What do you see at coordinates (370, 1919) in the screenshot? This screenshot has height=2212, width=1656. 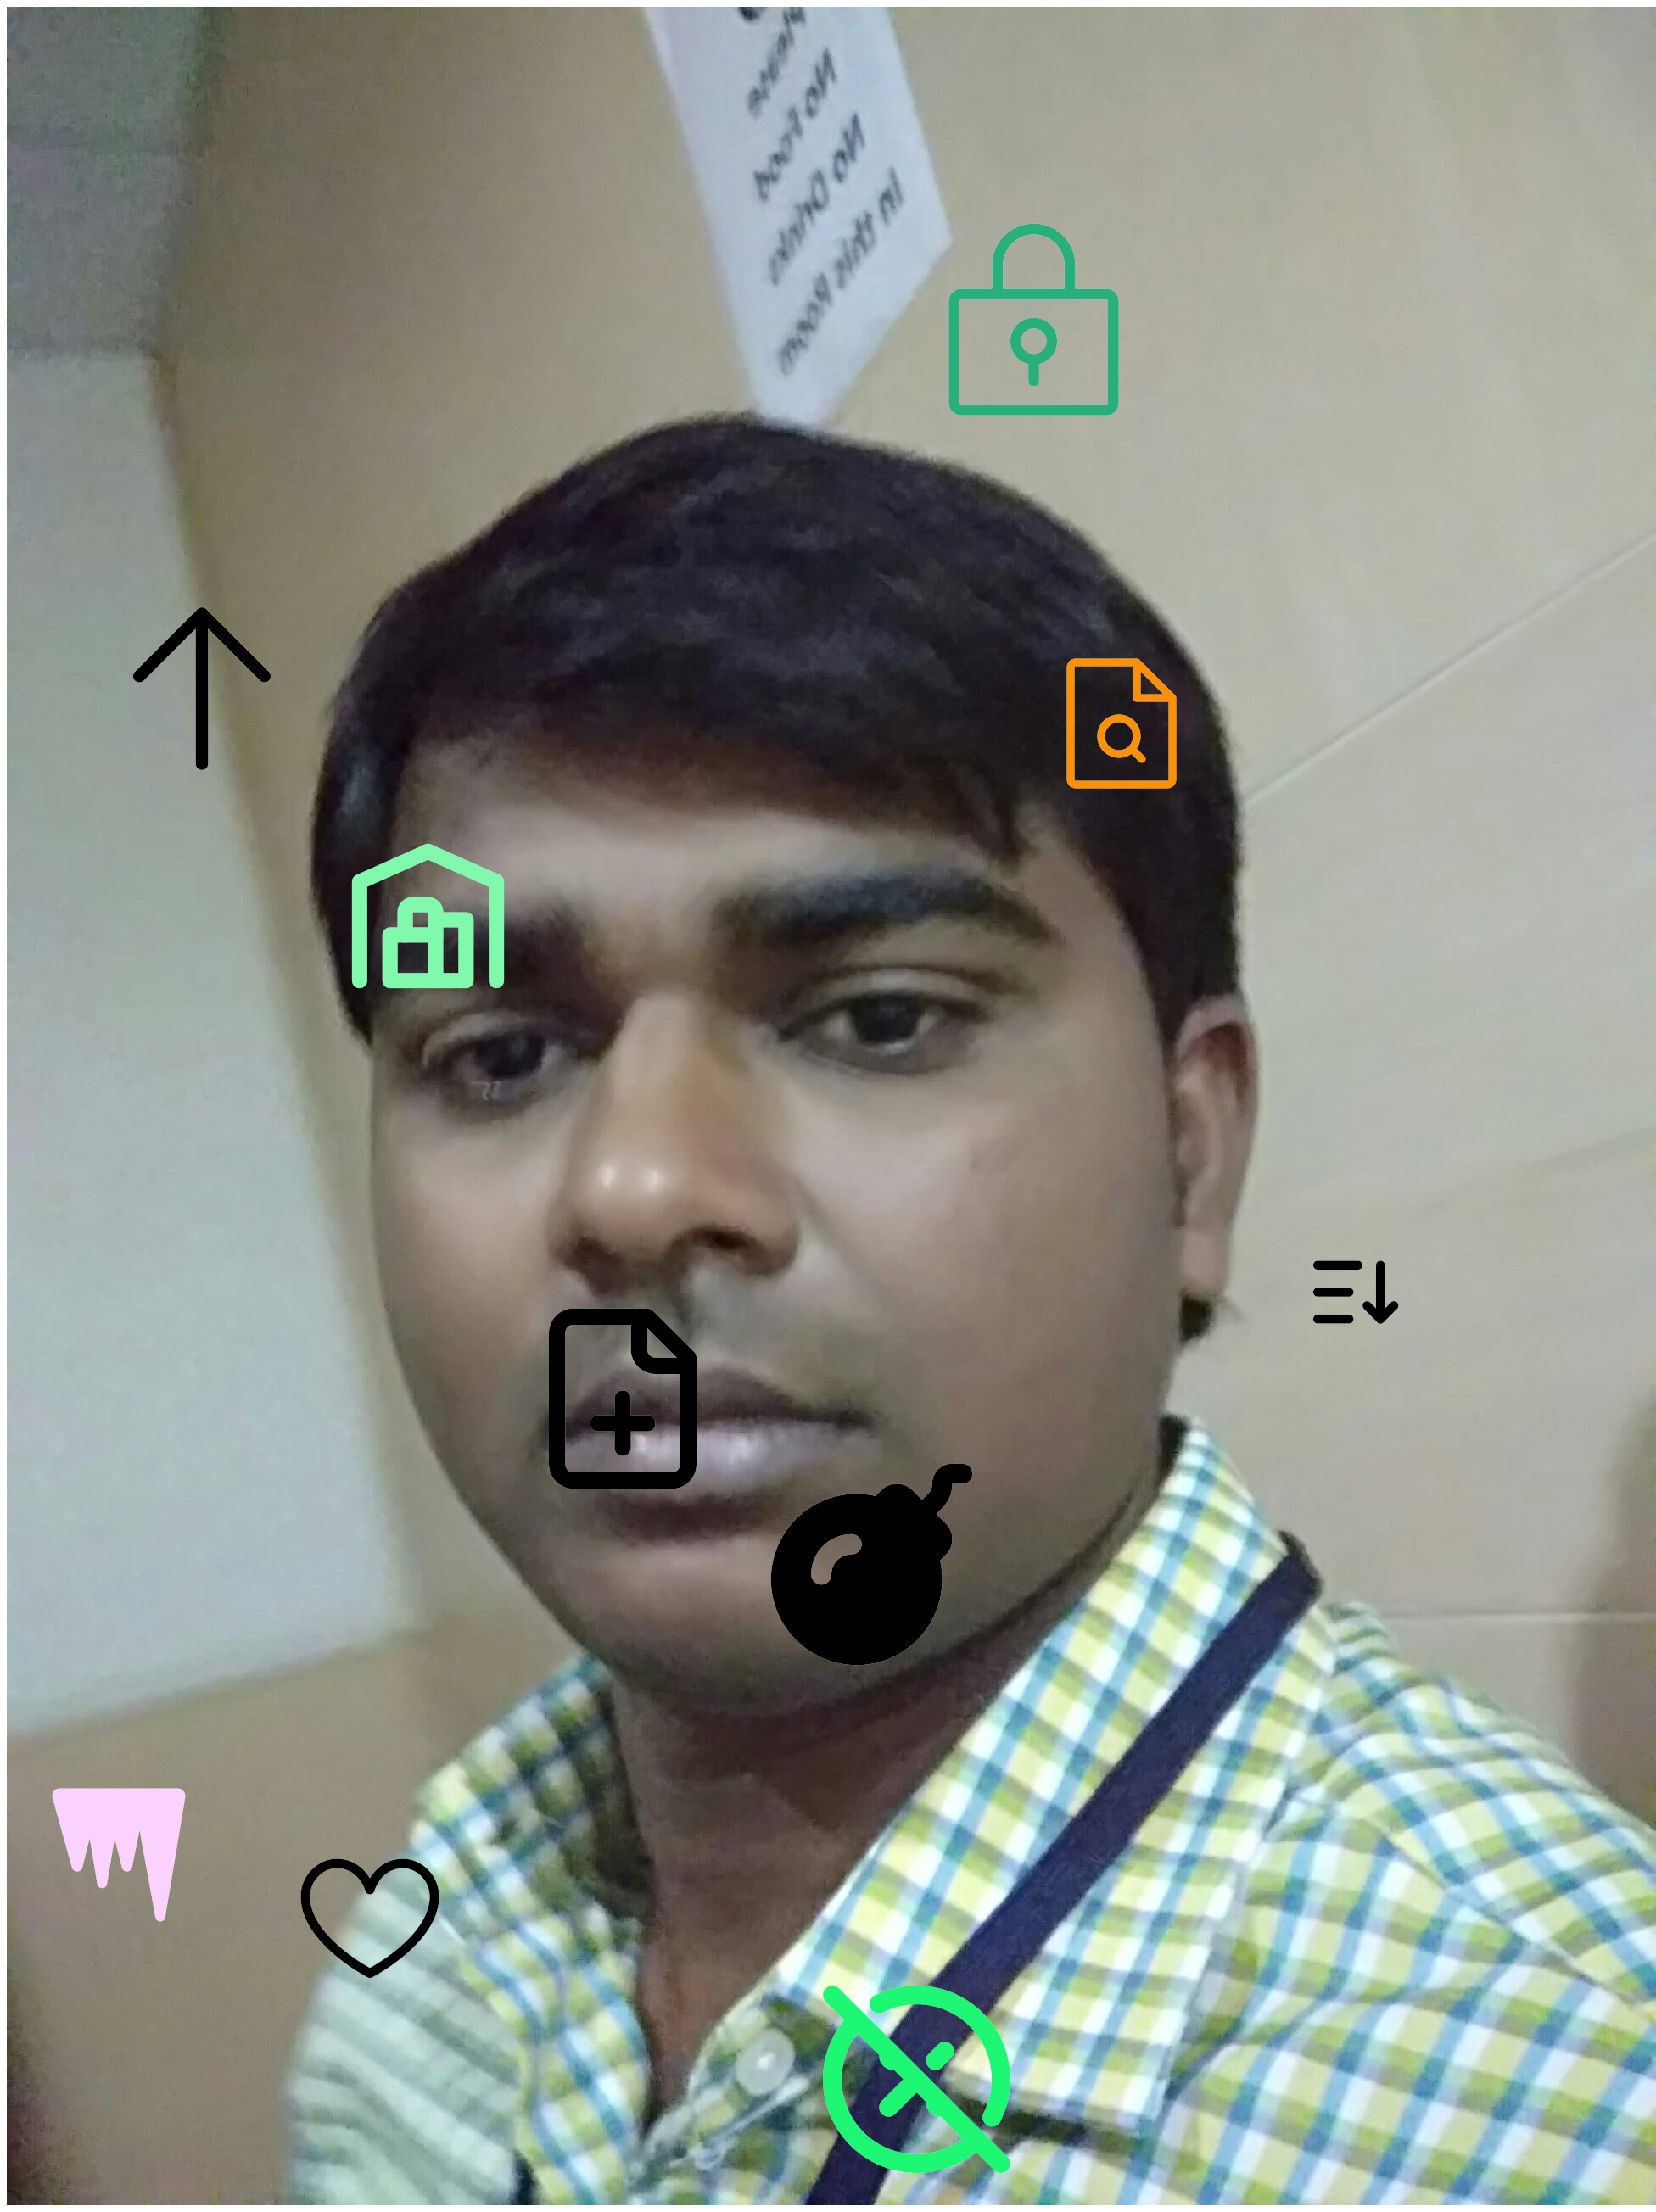 I see `like or favorite this item` at bounding box center [370, 1919].